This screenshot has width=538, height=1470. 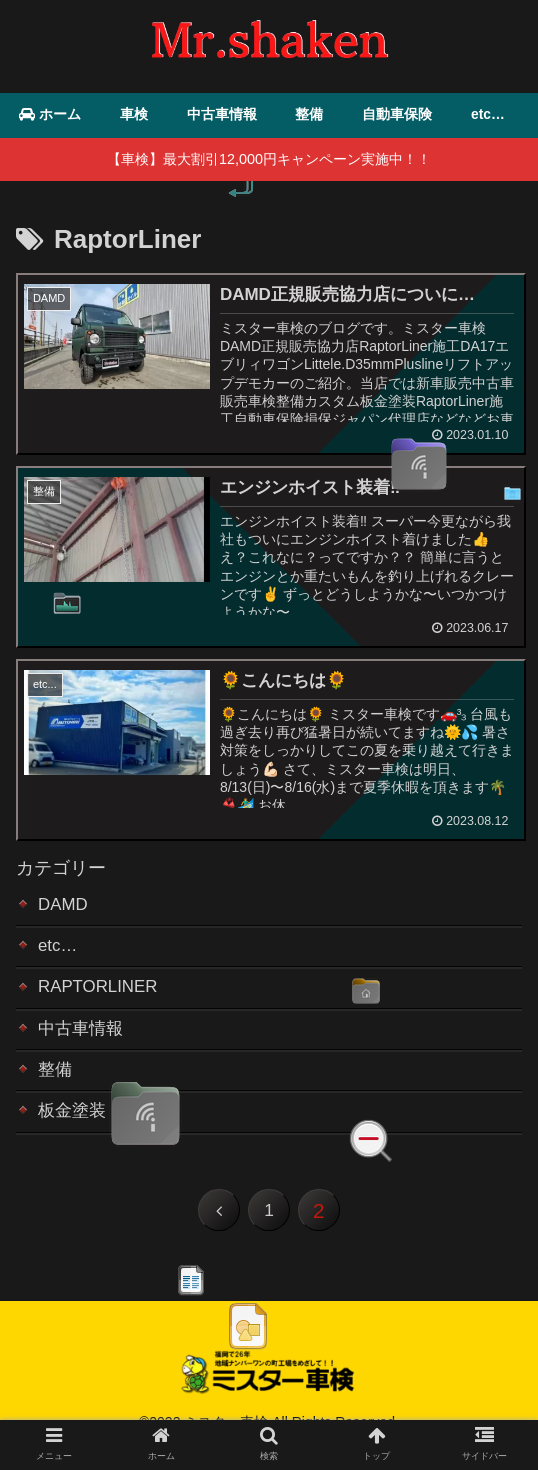 I want to click on access the system library folder, so click(x=512, y=493).